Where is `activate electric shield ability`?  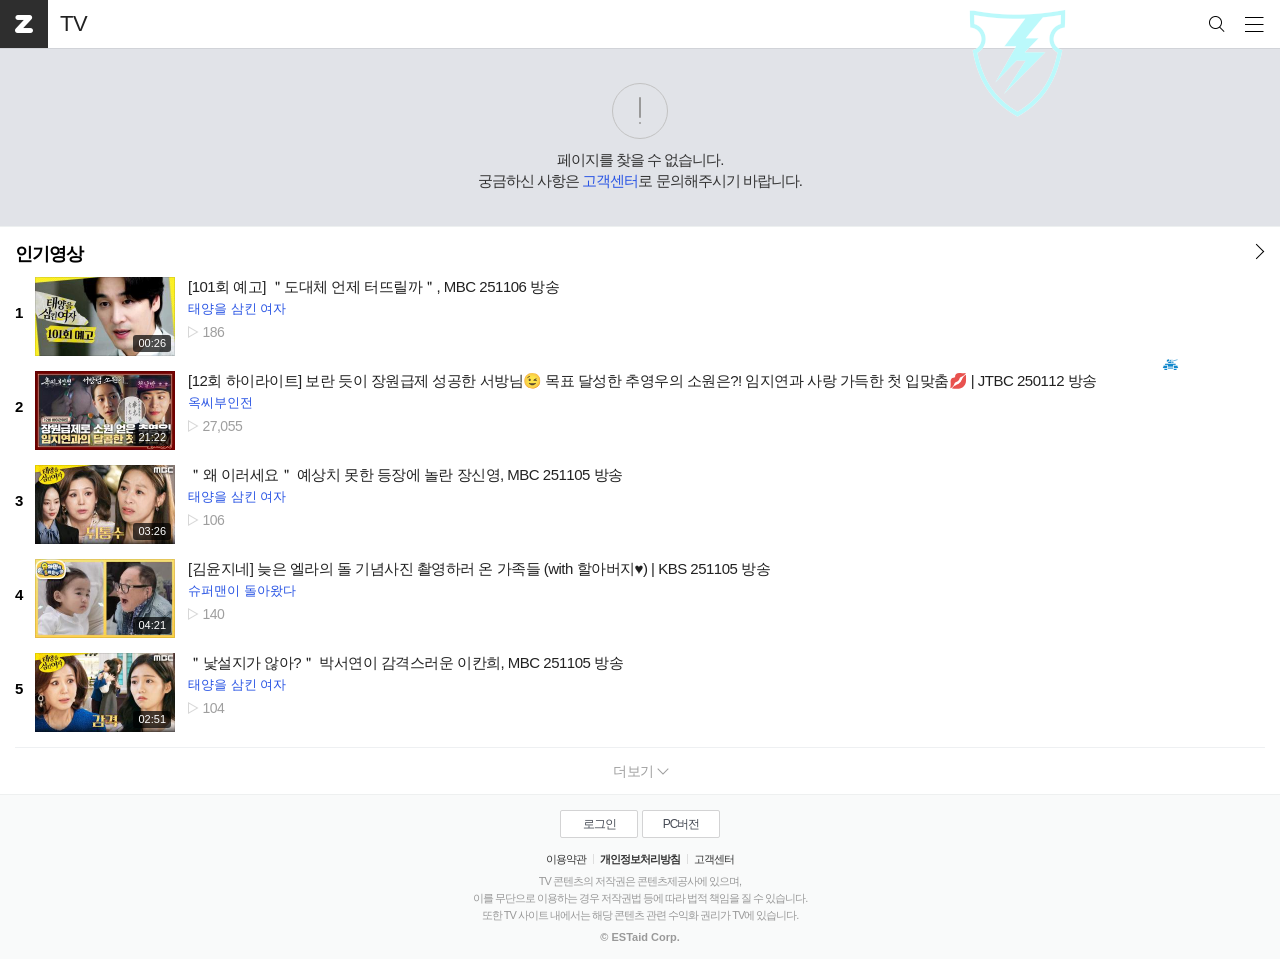
activate electric shield ability is located at coordinates (1018, 63).